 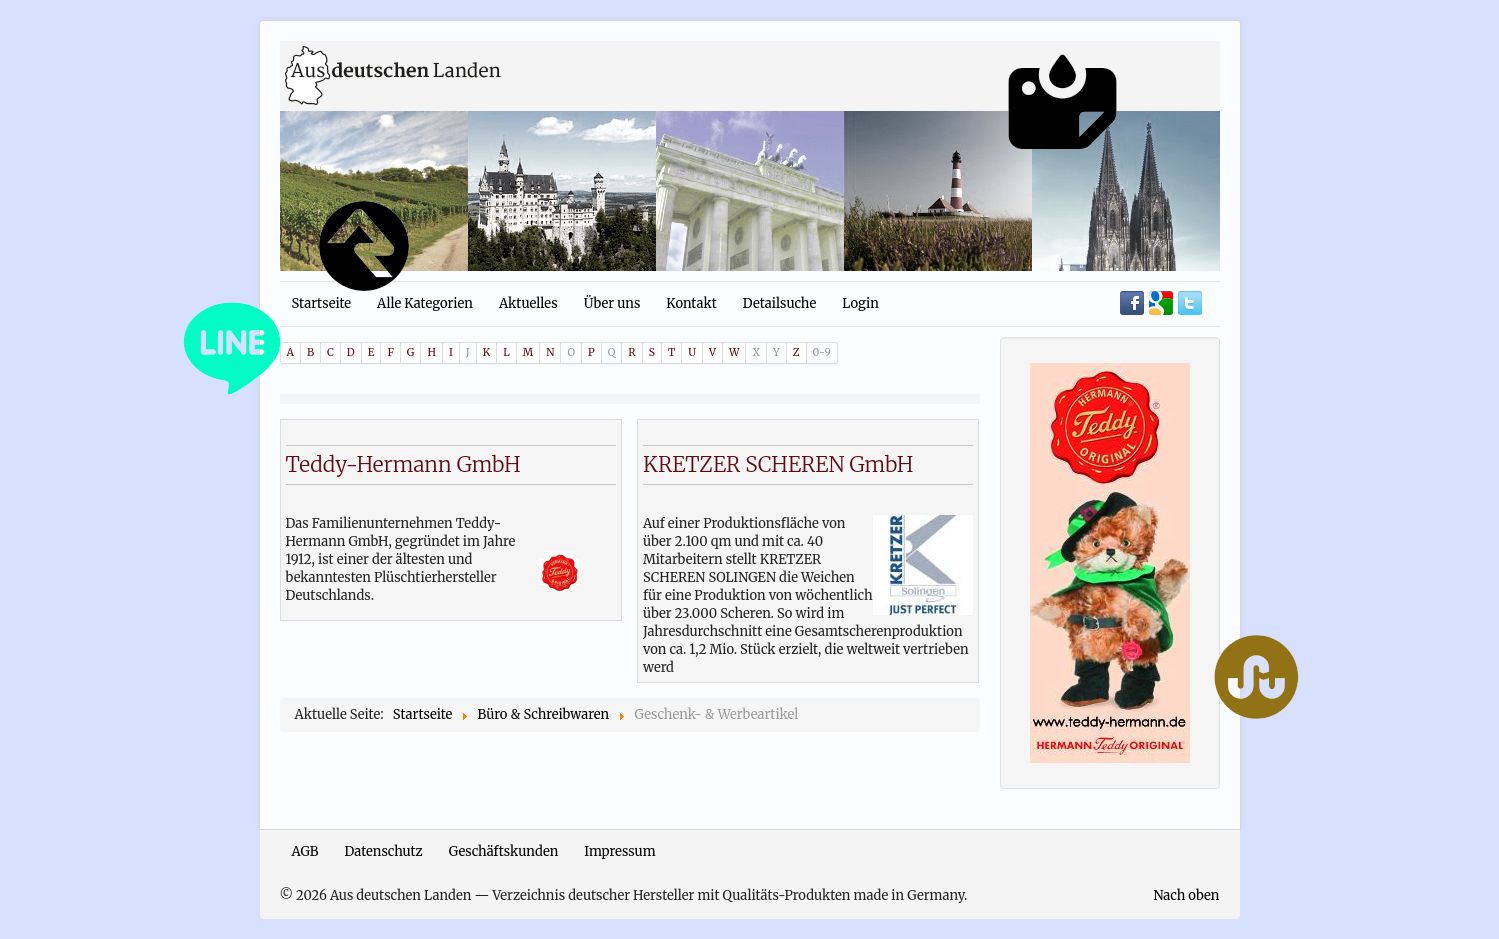 What do you see at coordinates (1062, 108) in the screenshot?
I see `indicates waterproof or water-resistant covering` at bounding box center [1062, 108].